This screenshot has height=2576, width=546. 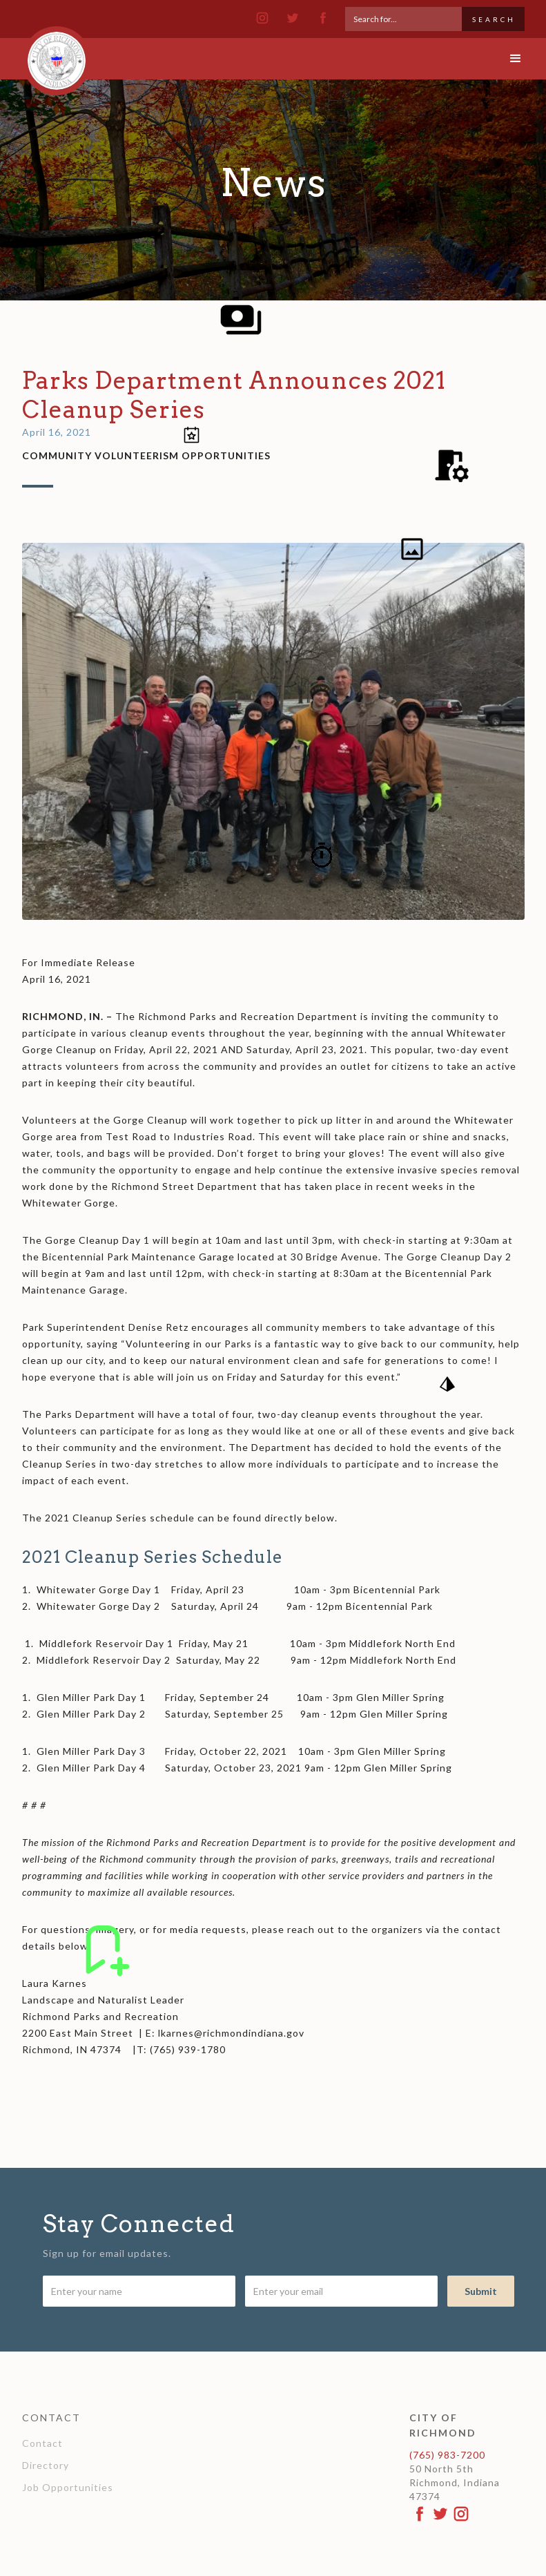 I want to click on view favorite or starred events, so click(x=191, y=435).